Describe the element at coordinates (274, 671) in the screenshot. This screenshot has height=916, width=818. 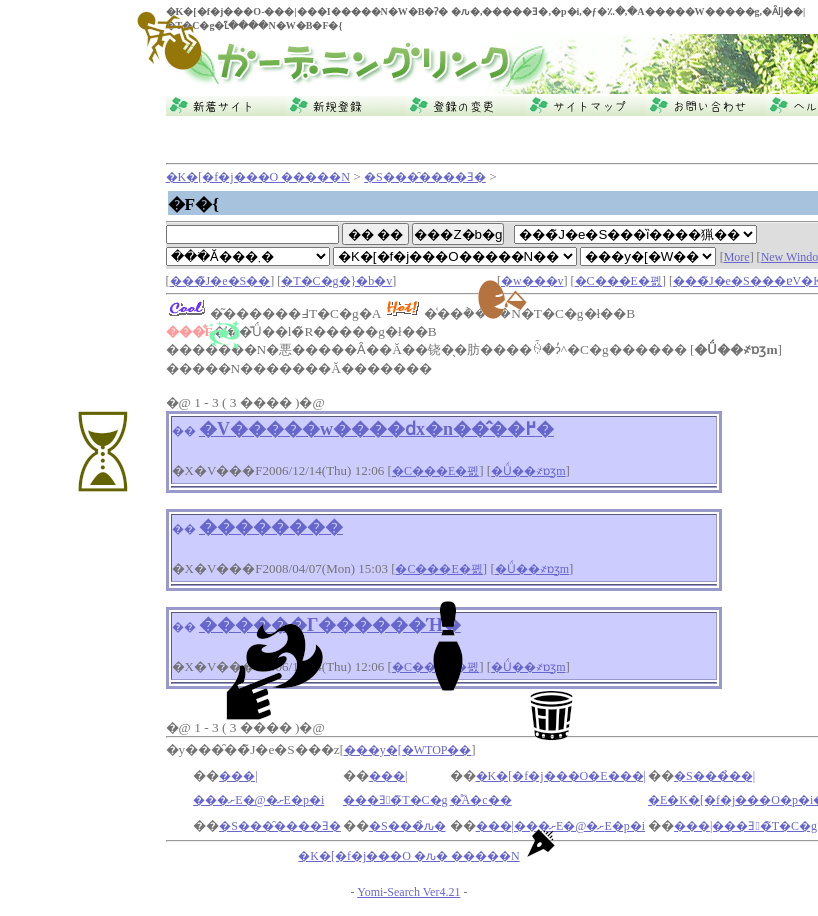
I see `indicates a "hot" or trending item` at that location.